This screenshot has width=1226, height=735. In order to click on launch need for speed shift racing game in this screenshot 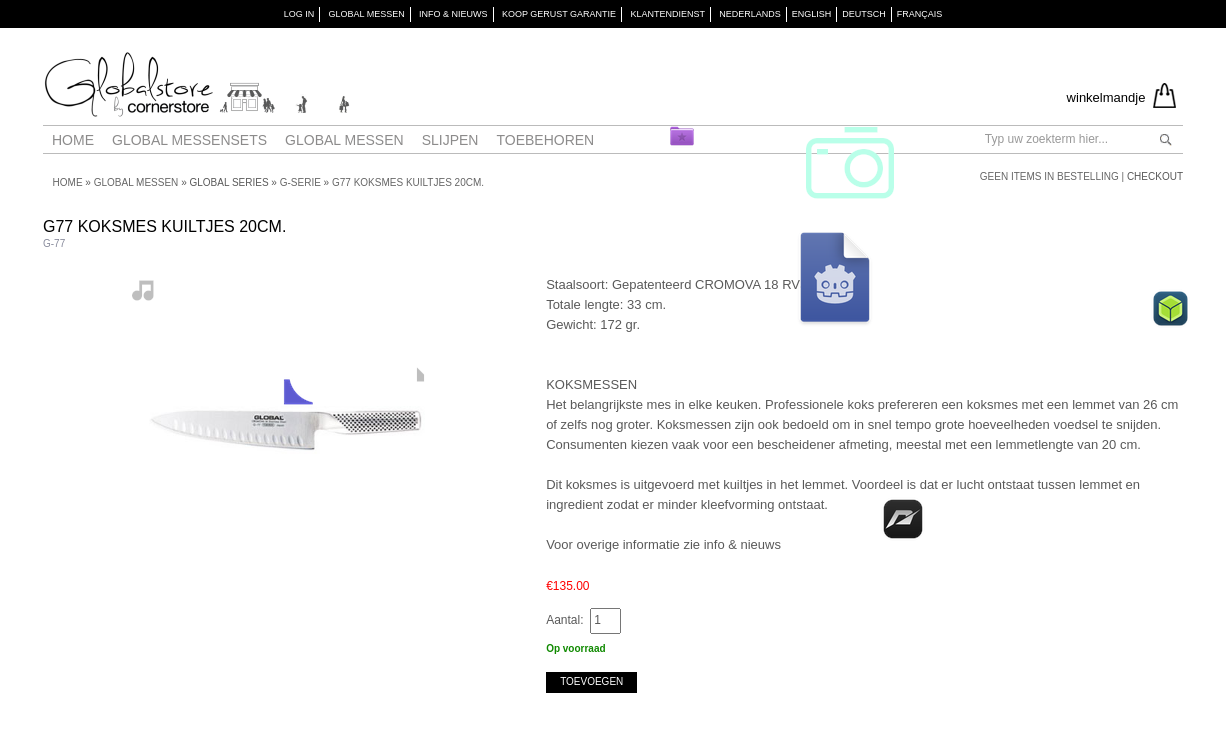, I will do `click(903, 519)`.